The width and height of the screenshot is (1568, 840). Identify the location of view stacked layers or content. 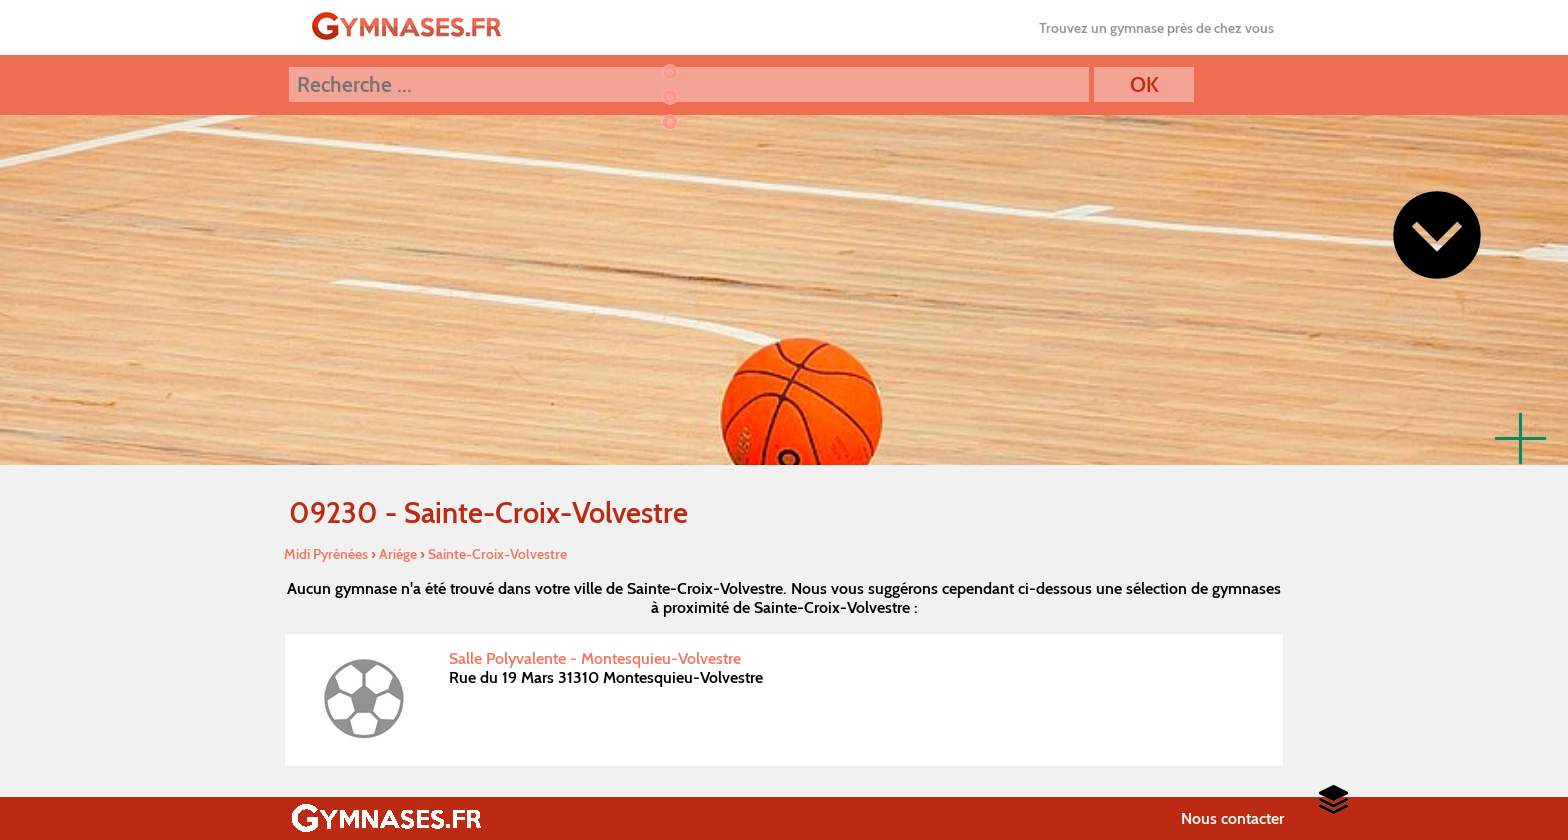
(1333, 799).